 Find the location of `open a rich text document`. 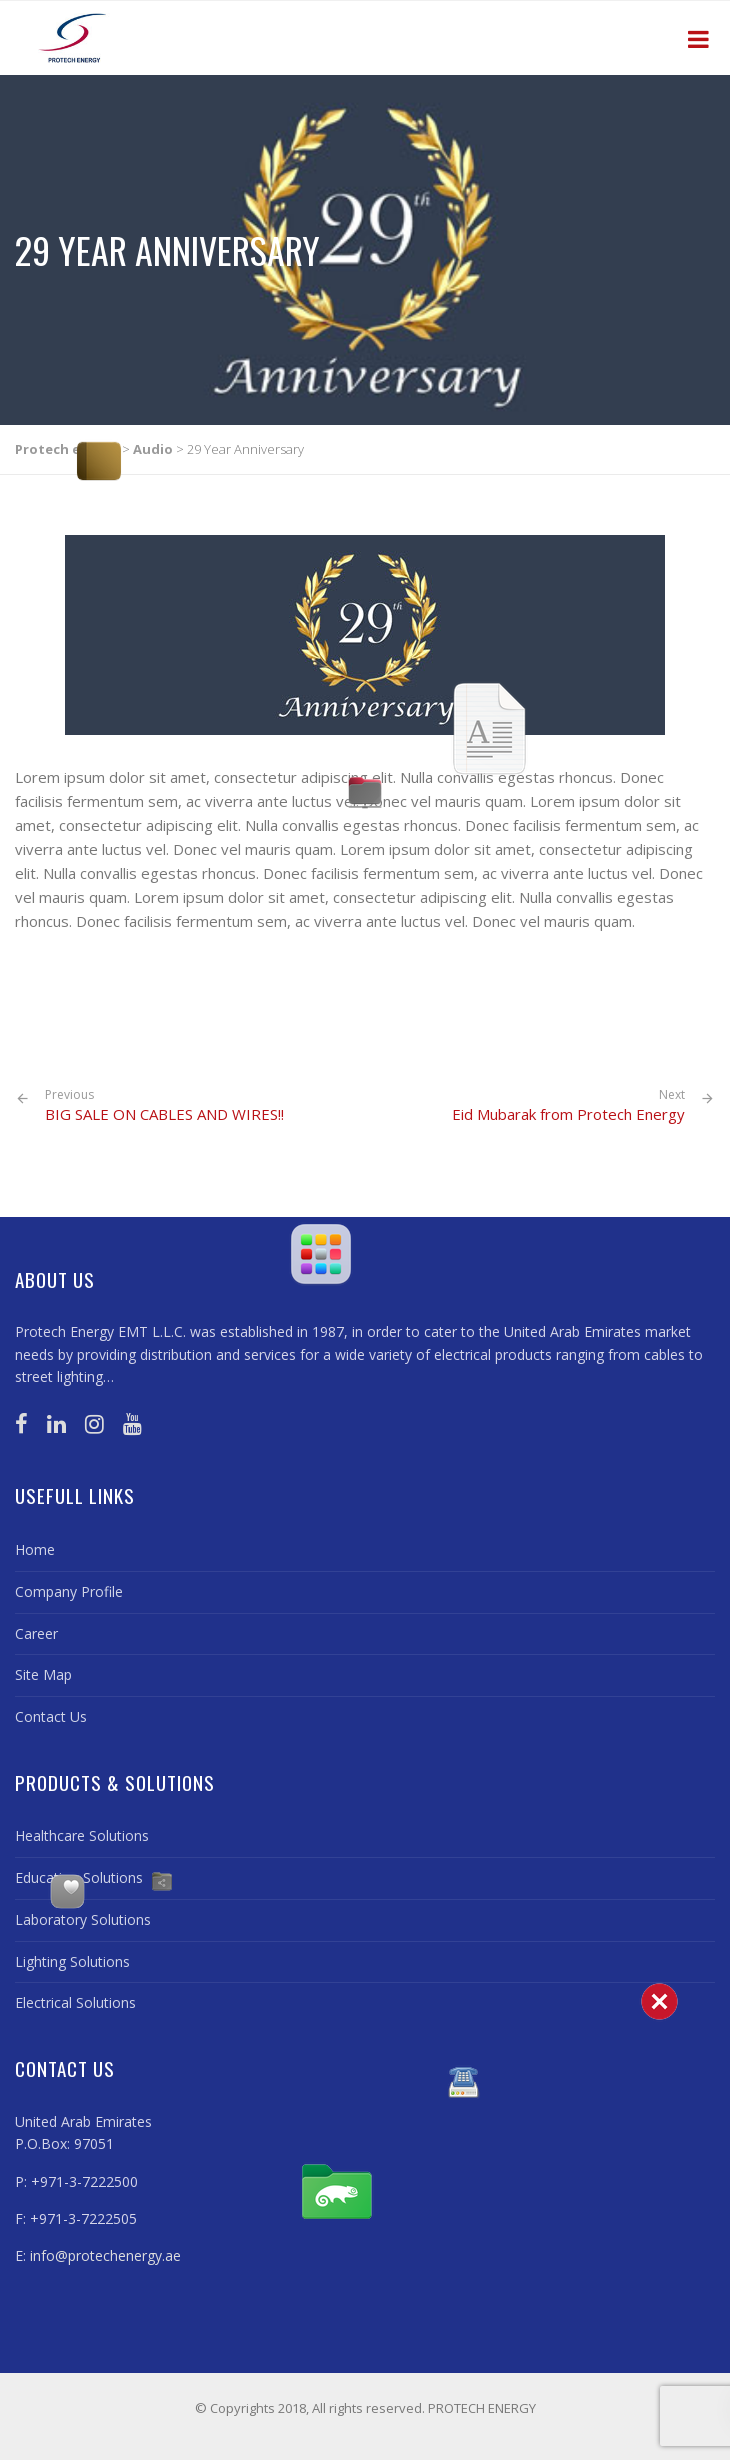

open a rich text document is located at coordinates (489, 728).